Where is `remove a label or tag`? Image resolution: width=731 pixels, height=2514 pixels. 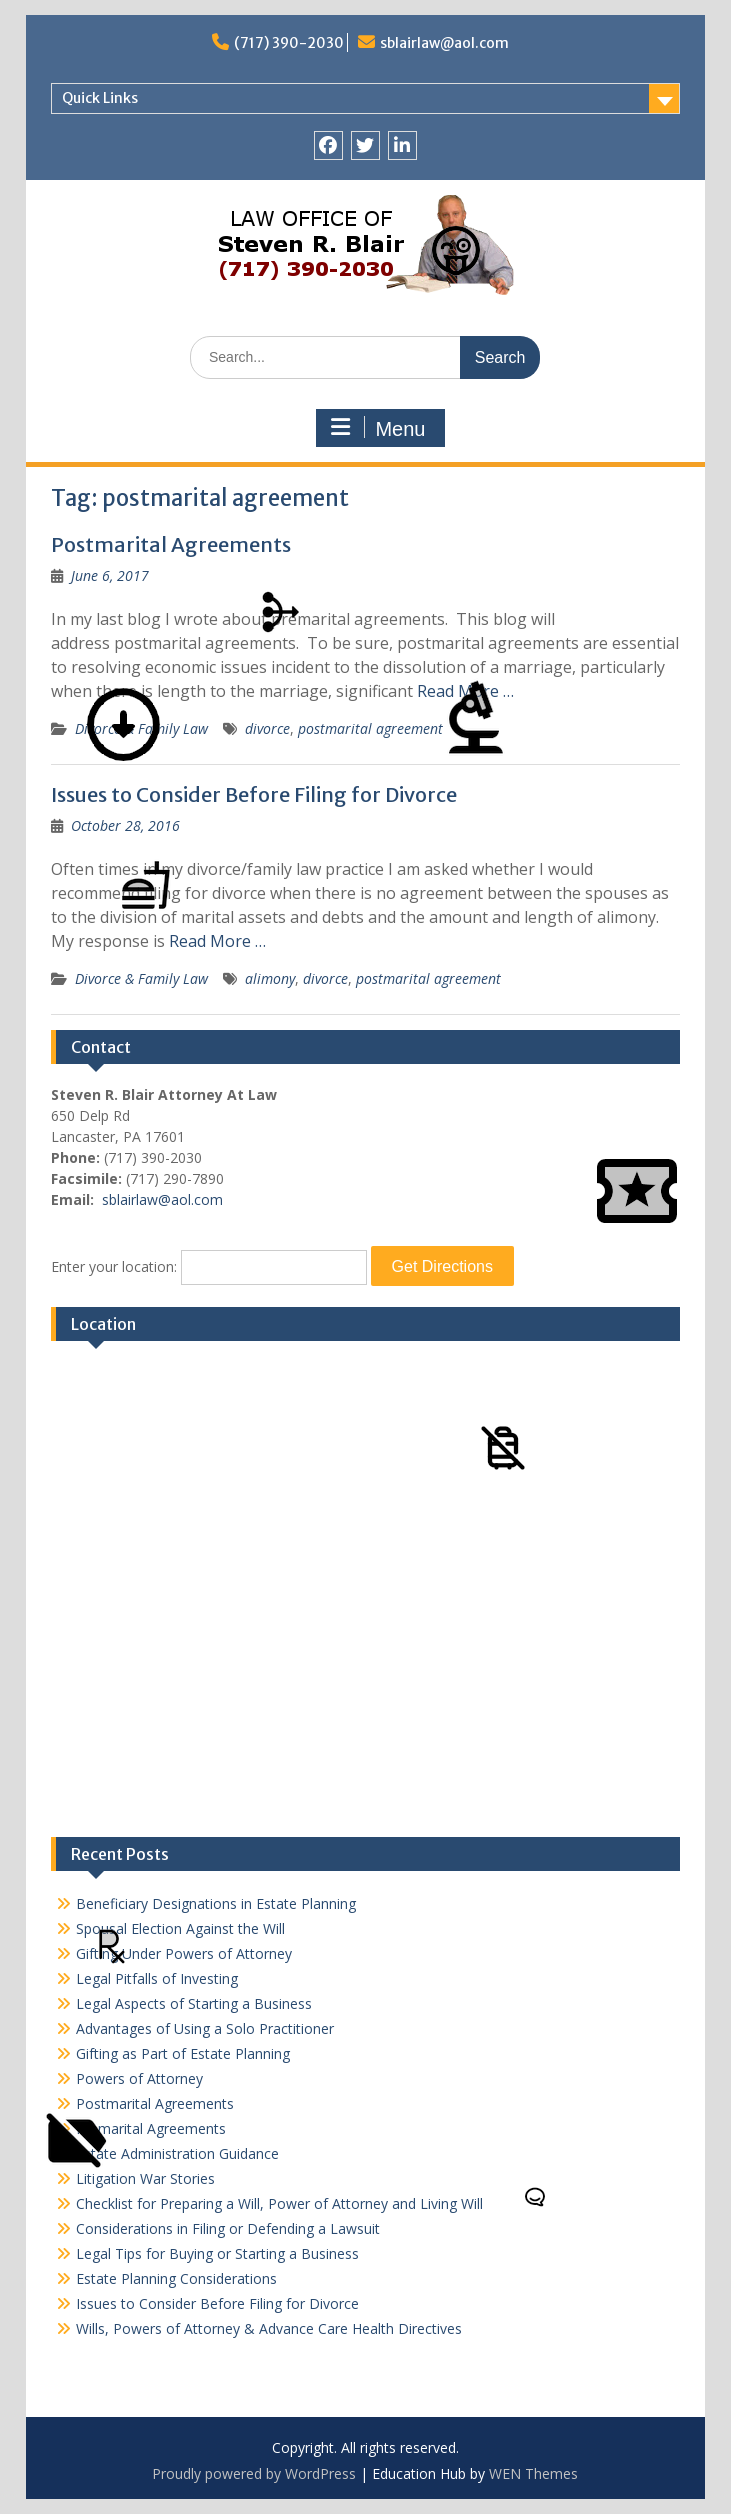
remove a label or tag is located at coordinates (76, 2141).